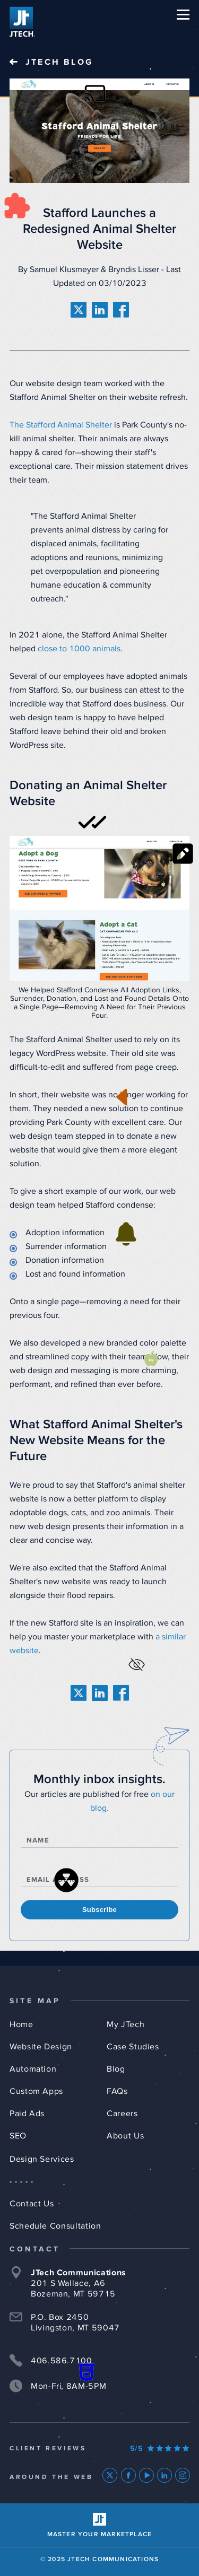 The image size is (199, 2576). What do you see at coordinates (126, 1234) in the screenshot?
I see `view your notifications` at bounding box center [126, 1234].